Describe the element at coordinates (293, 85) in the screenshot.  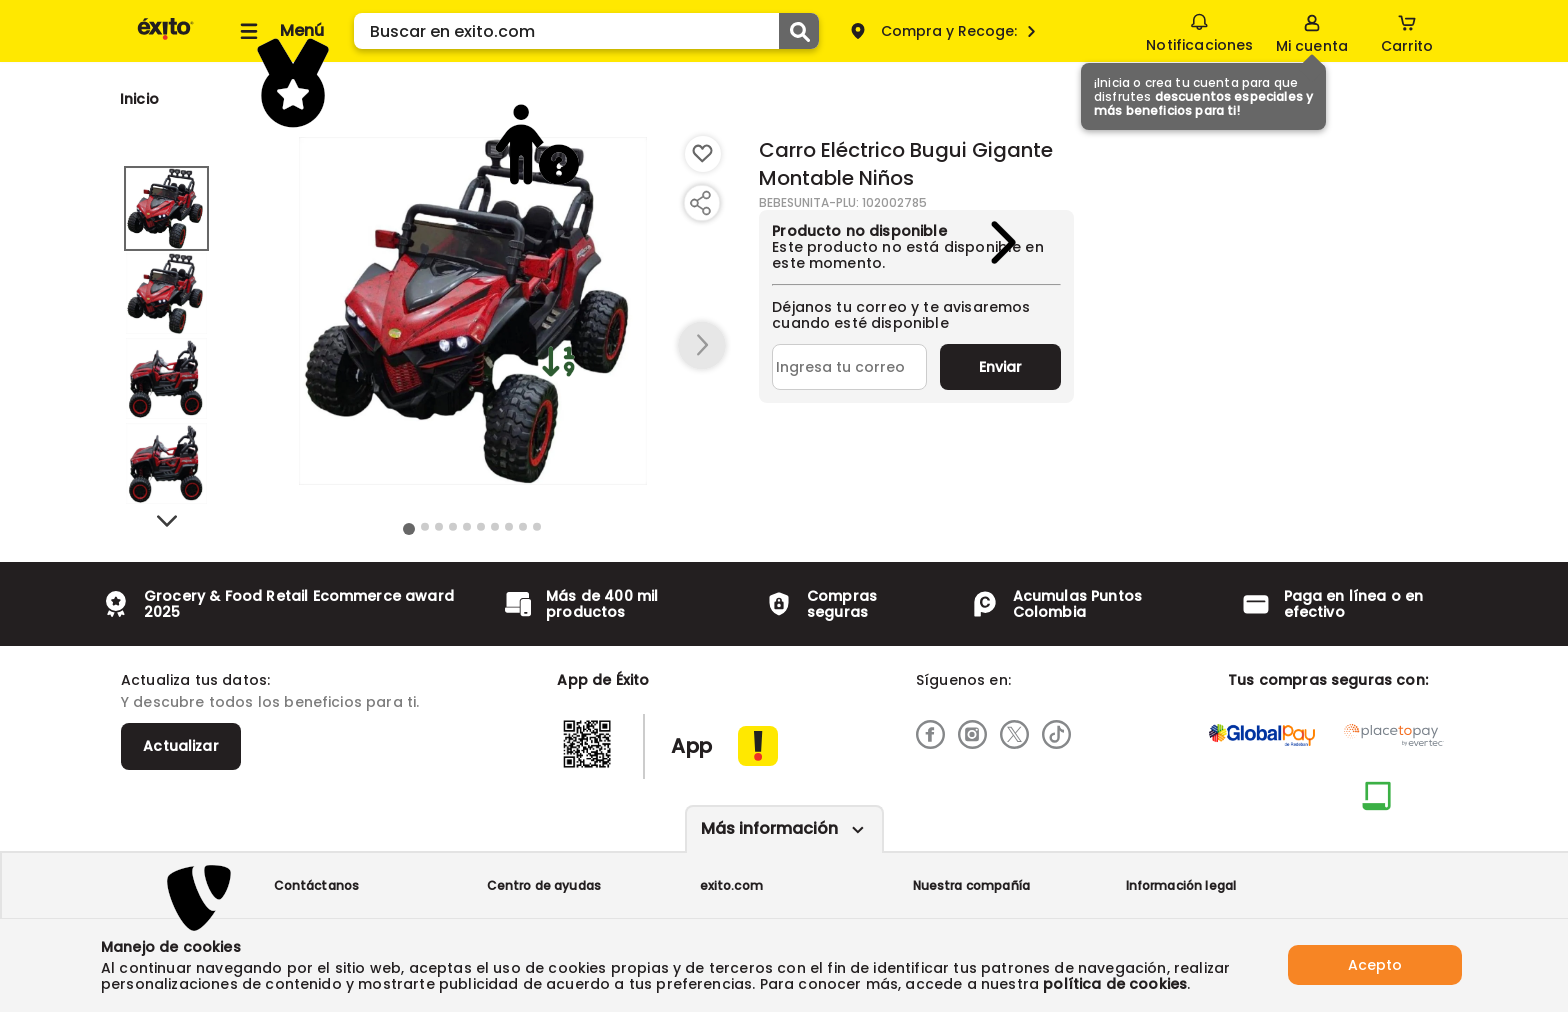
I see `view achievements or awards` at that location.